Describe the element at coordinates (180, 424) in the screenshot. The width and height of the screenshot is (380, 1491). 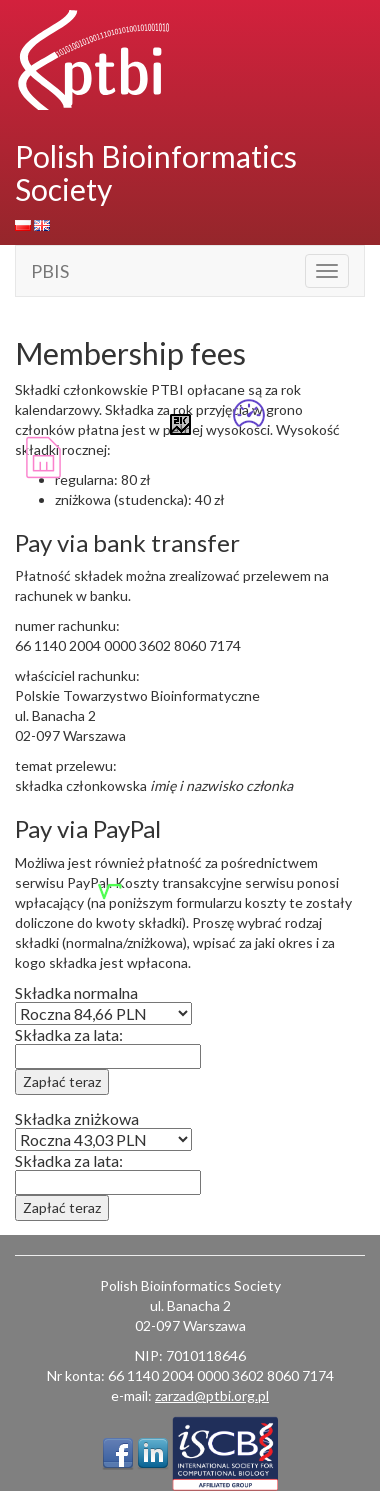
I see `view score or rating statistics` at that location.